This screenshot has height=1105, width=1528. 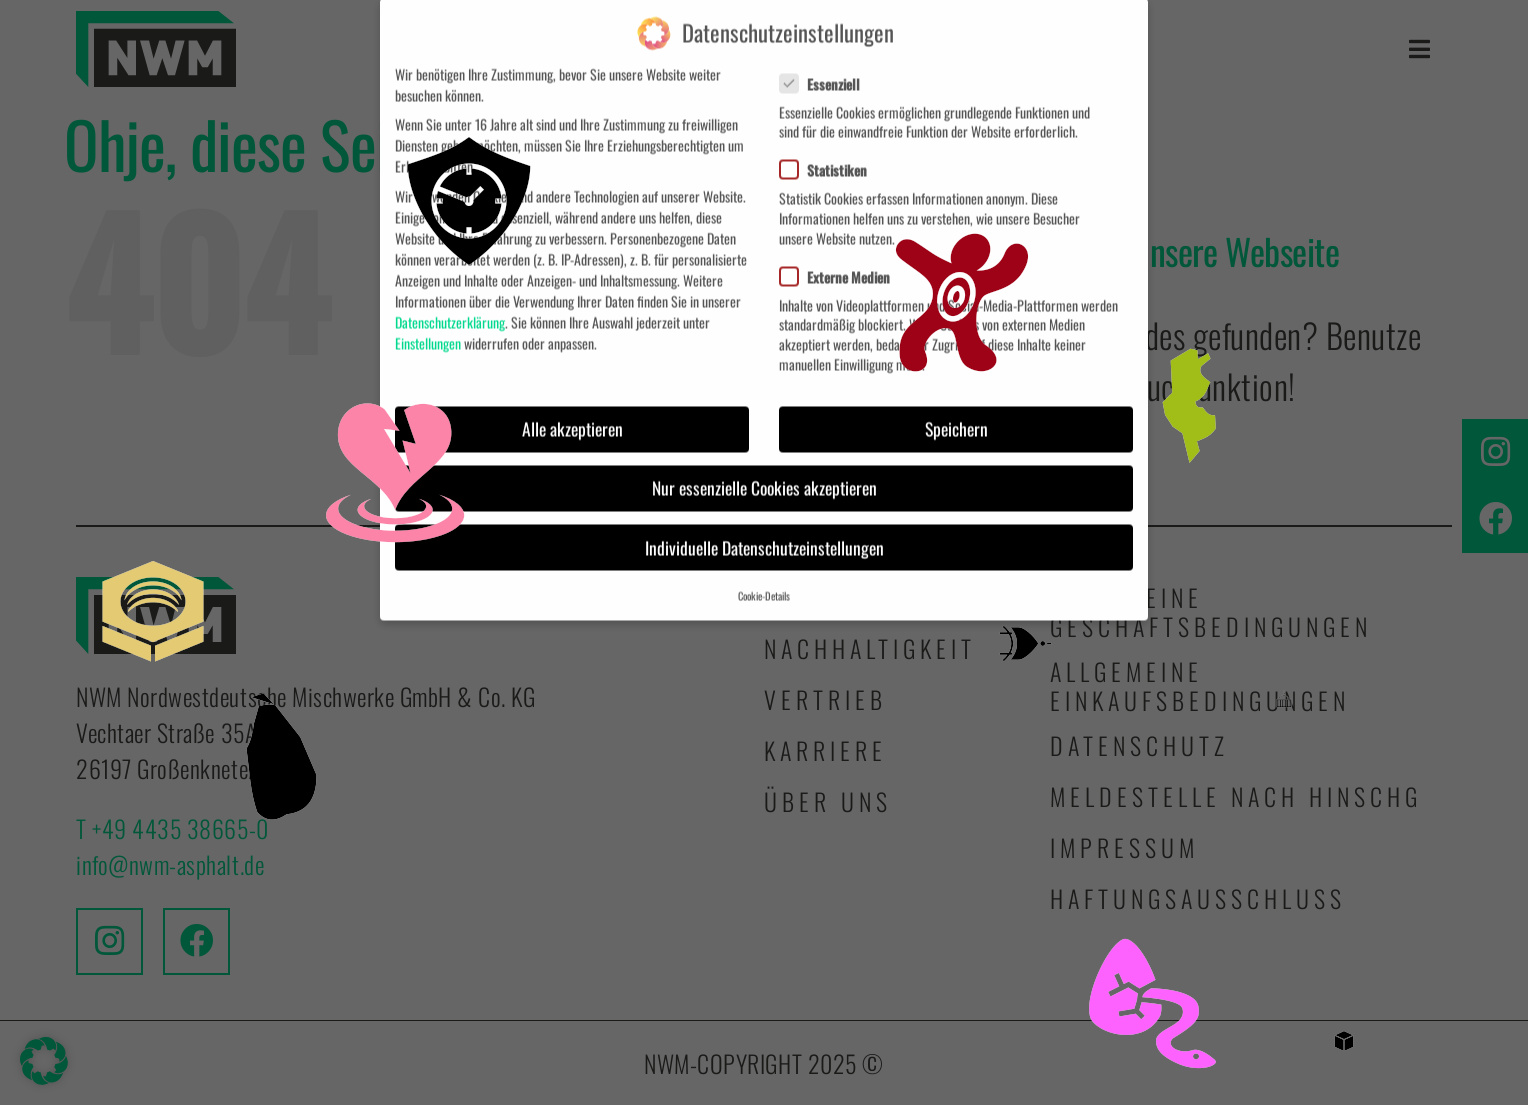 What do you see at coordinates (1284, 699) in the screenshot?
I see `view inventory or storage contents` at bounding box center [1284, 699].